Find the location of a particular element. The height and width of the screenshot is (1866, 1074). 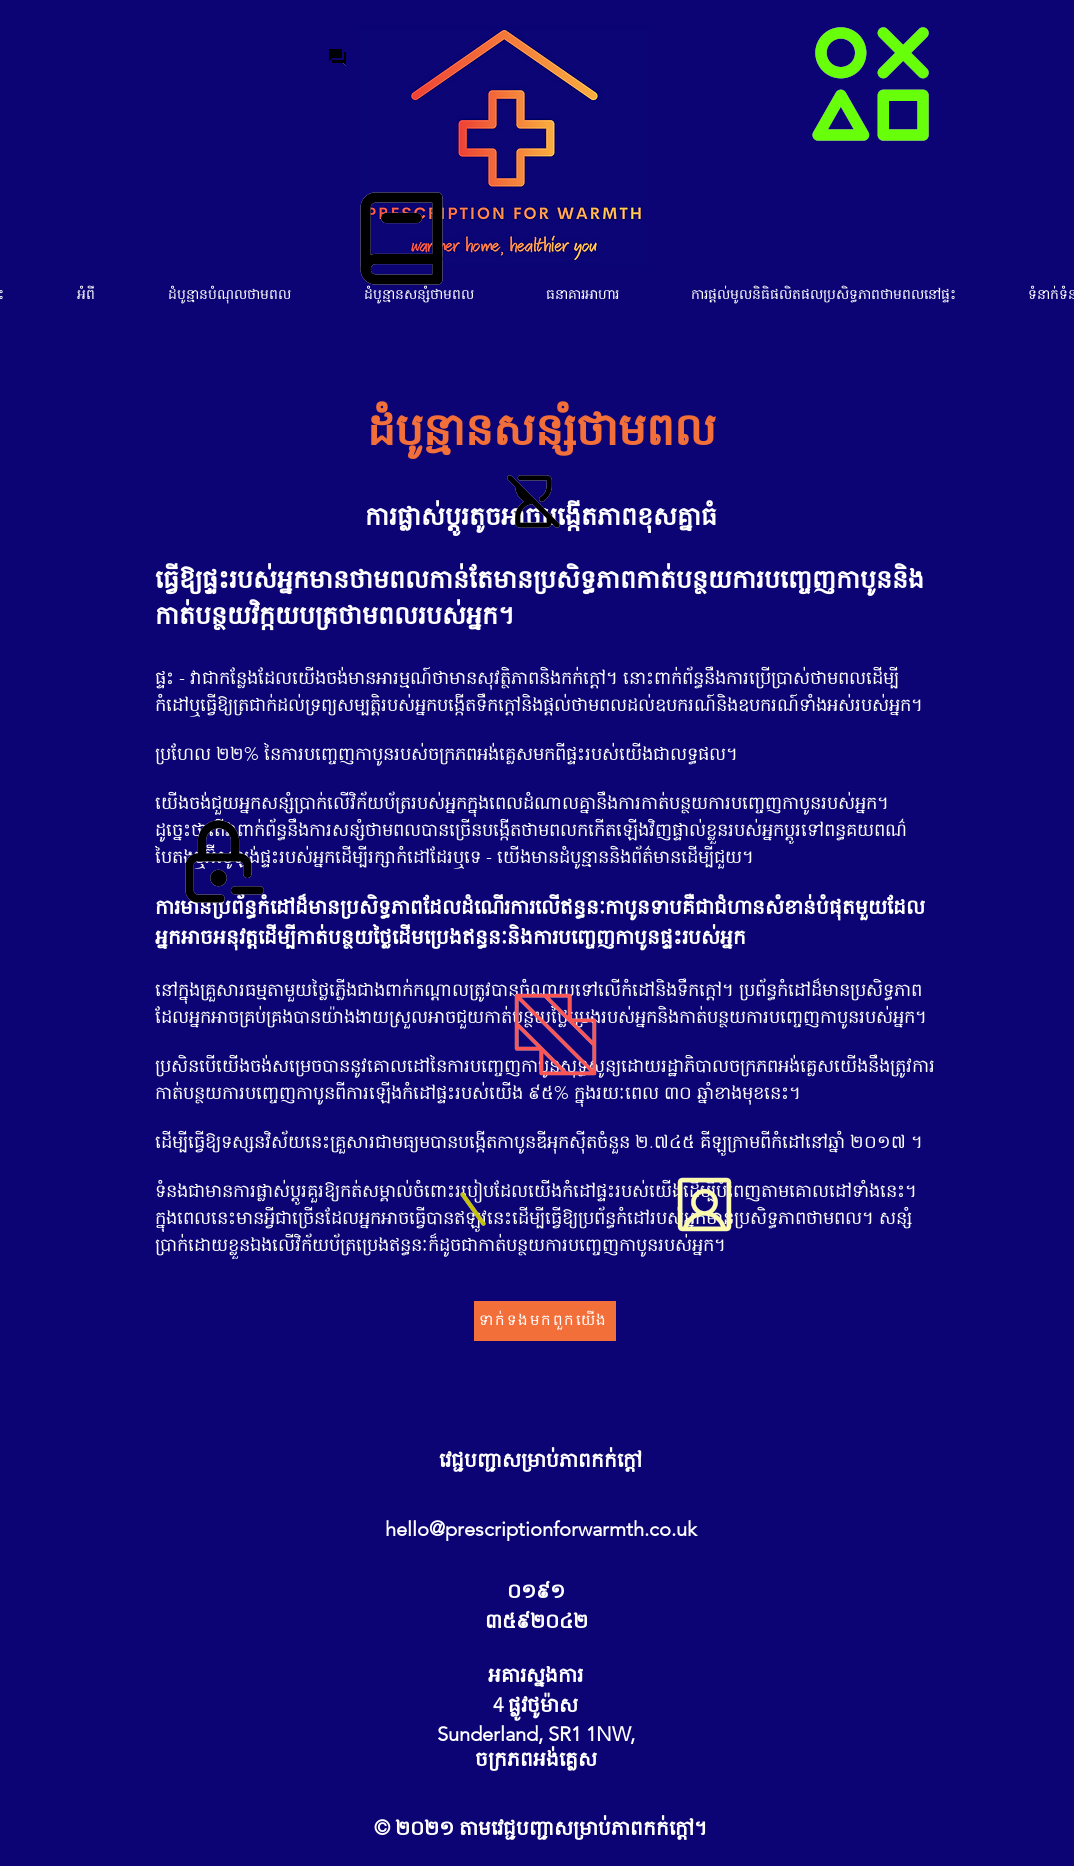

indicates a disabled or unavailable feature is located at coordinates (473, 1209).